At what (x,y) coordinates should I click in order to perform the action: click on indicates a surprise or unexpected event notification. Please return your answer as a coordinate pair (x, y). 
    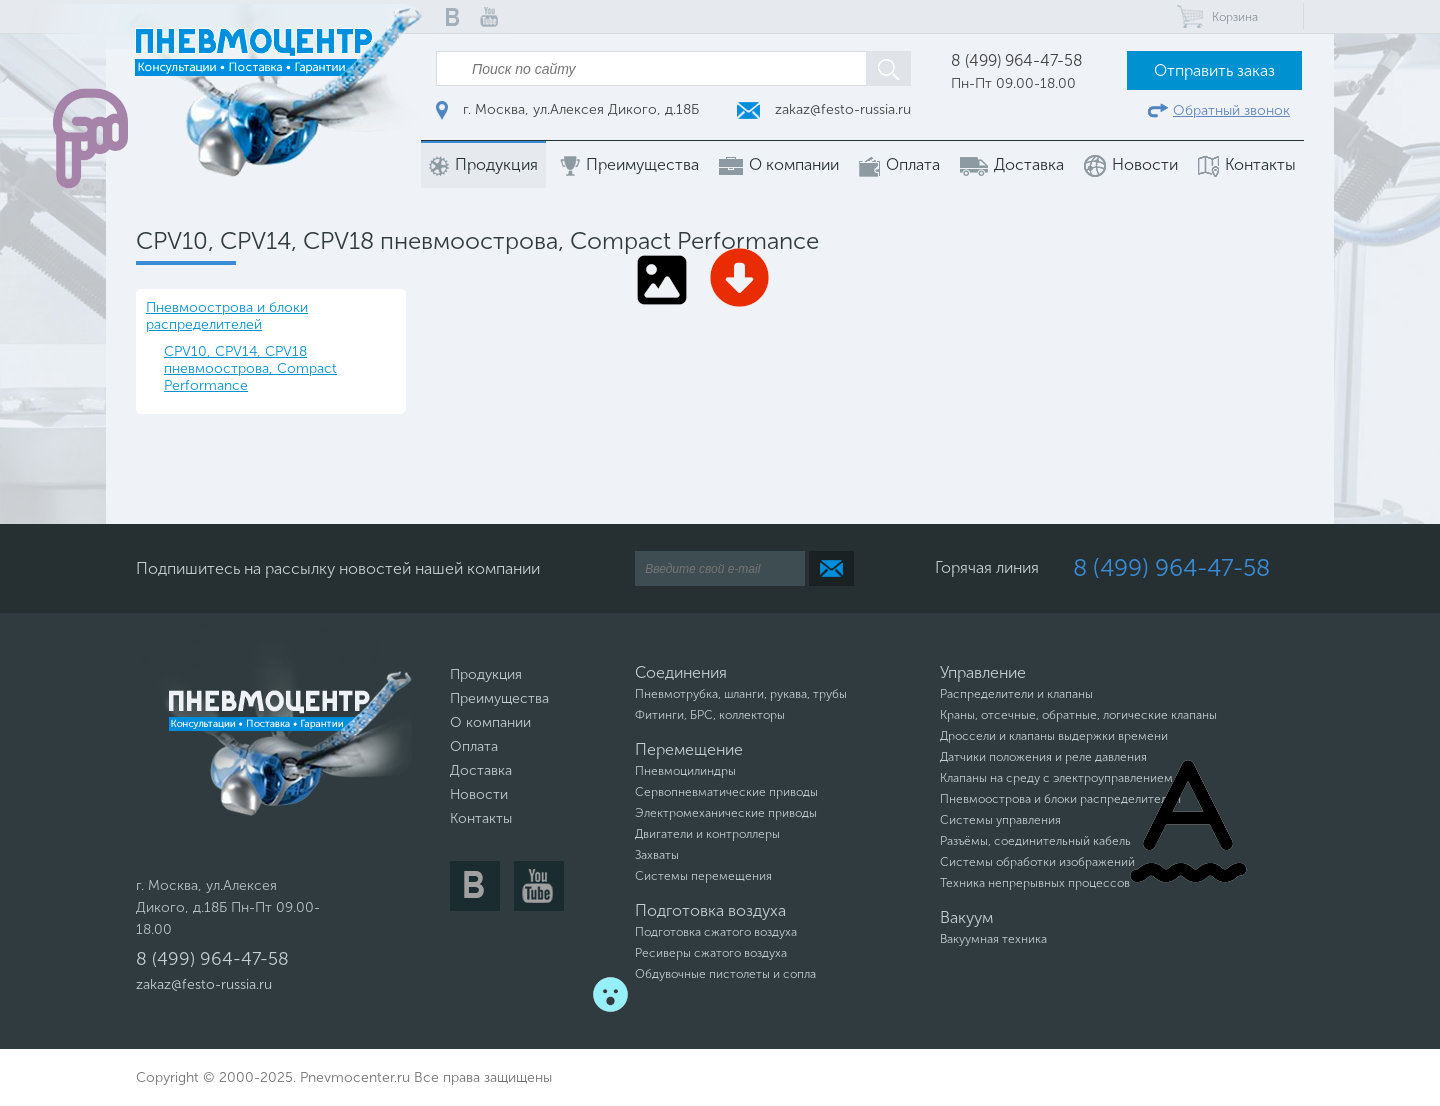
    Looking at the image, I should click on (610, 994).